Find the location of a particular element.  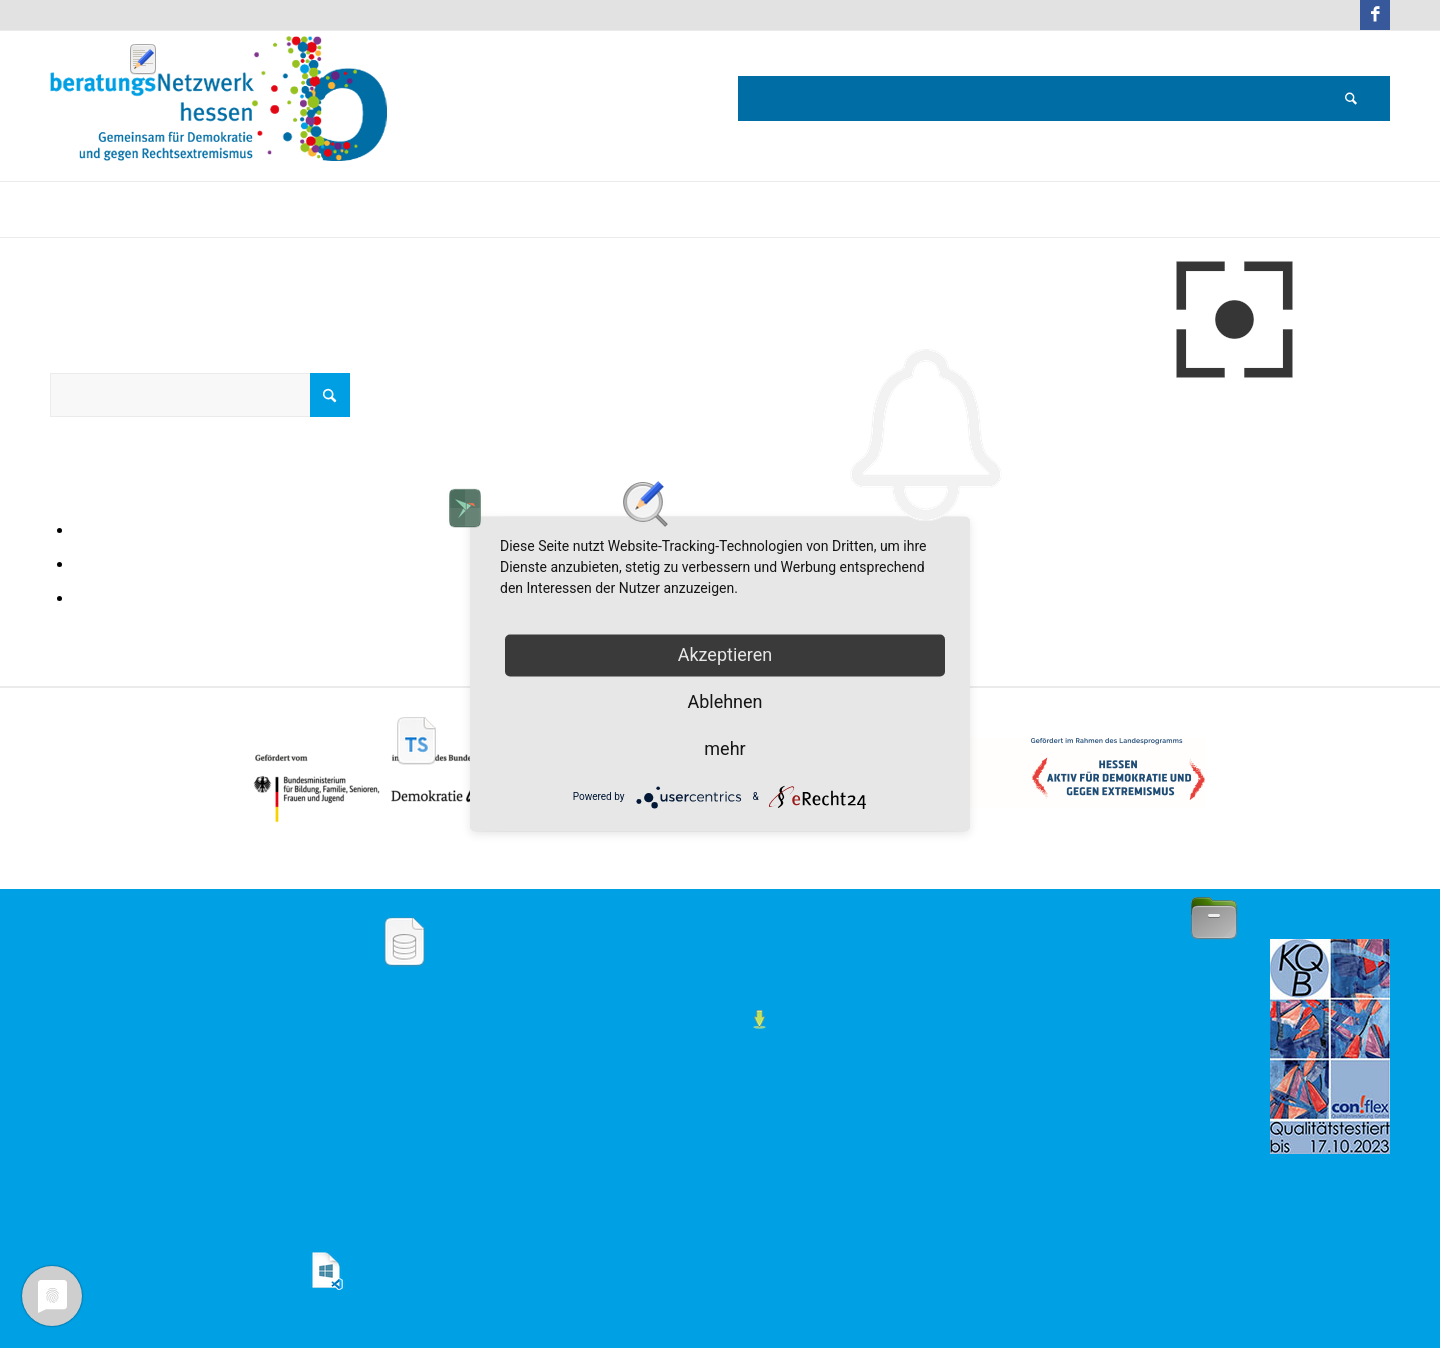

open a batch file in Visual Studio Code is located at coordinates (326, 1271).